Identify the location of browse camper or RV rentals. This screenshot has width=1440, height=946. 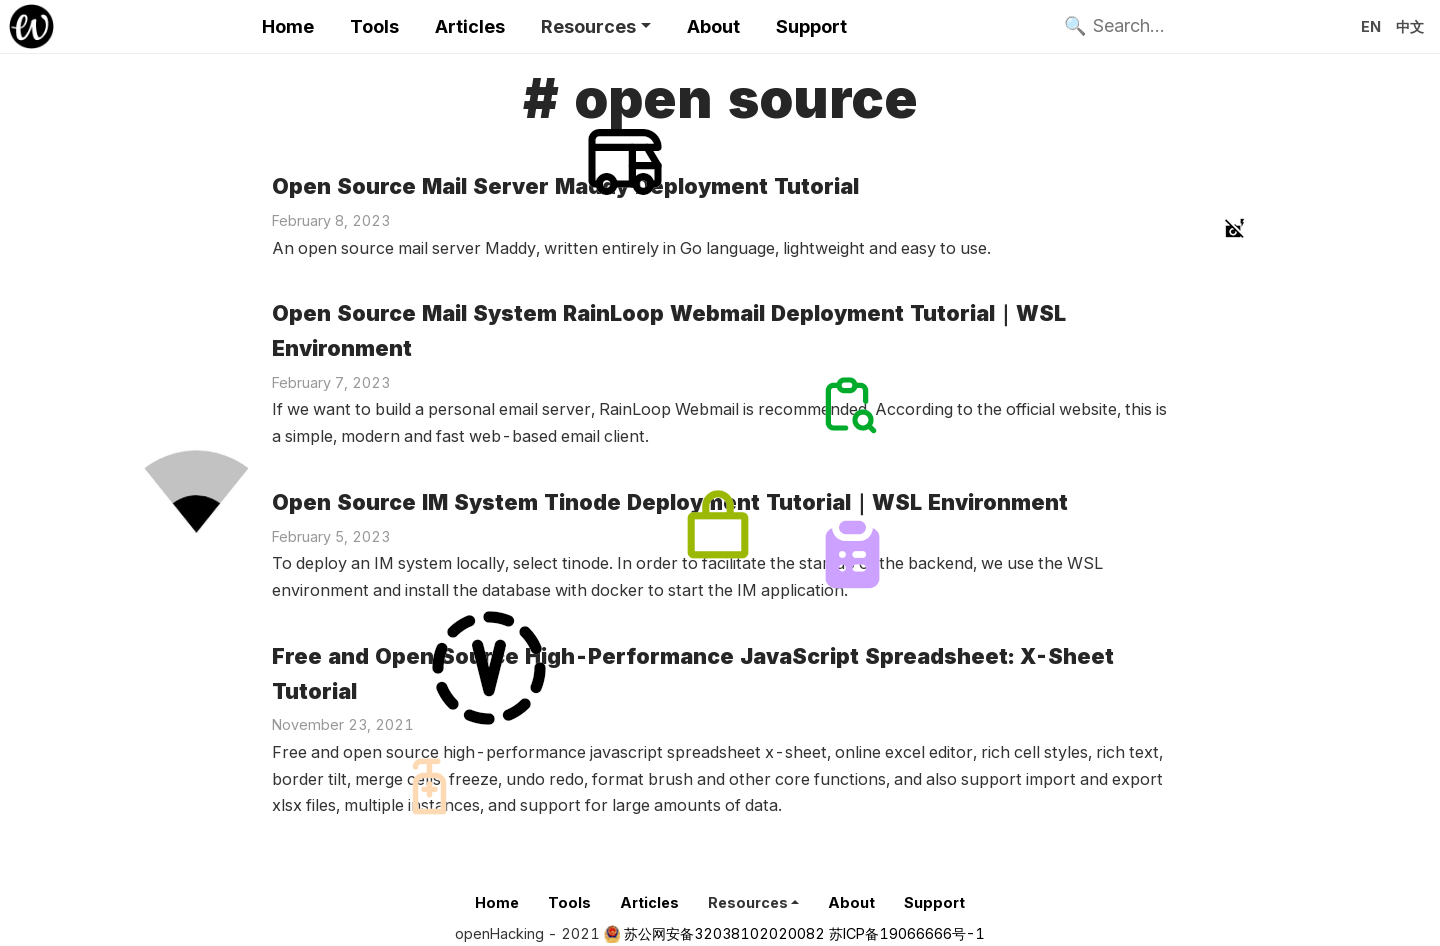
(625, 162).